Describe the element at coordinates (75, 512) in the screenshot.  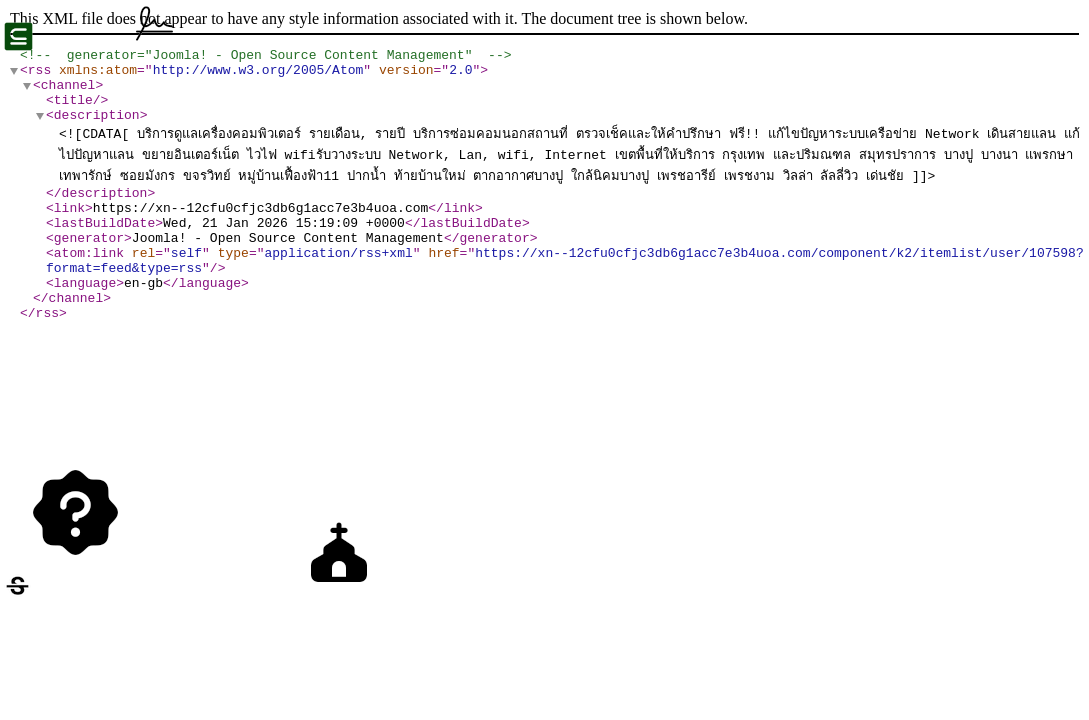
I see `access help or FAQ section` at that location.